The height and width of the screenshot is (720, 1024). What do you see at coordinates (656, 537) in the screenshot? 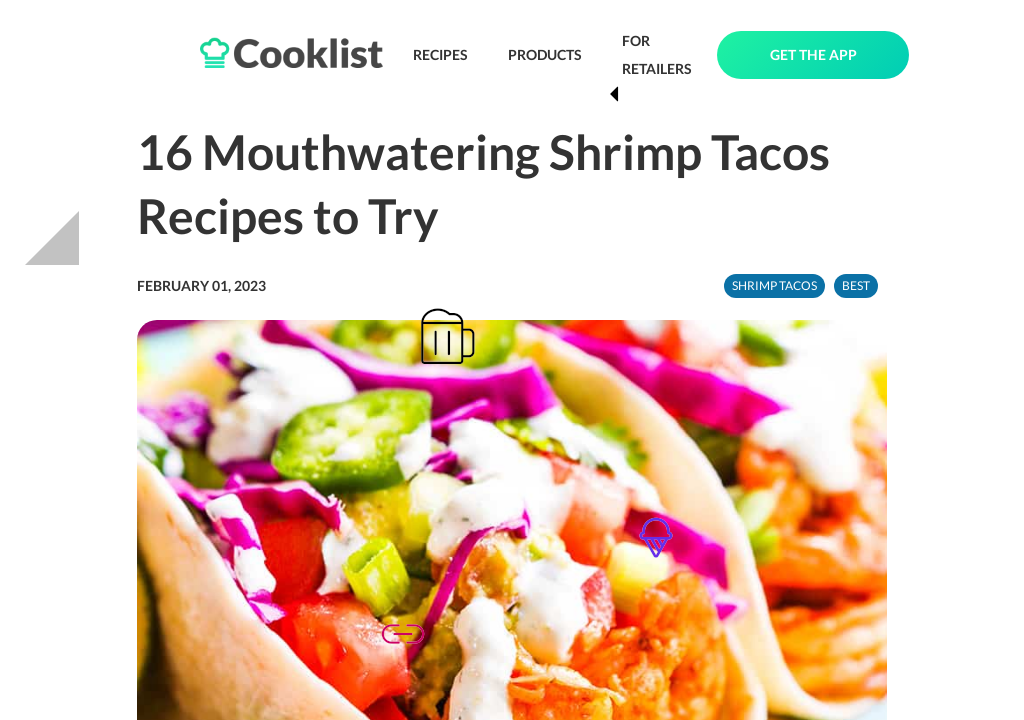
I see `browse desserts or sweet treats` at bounding box center [656, 537].